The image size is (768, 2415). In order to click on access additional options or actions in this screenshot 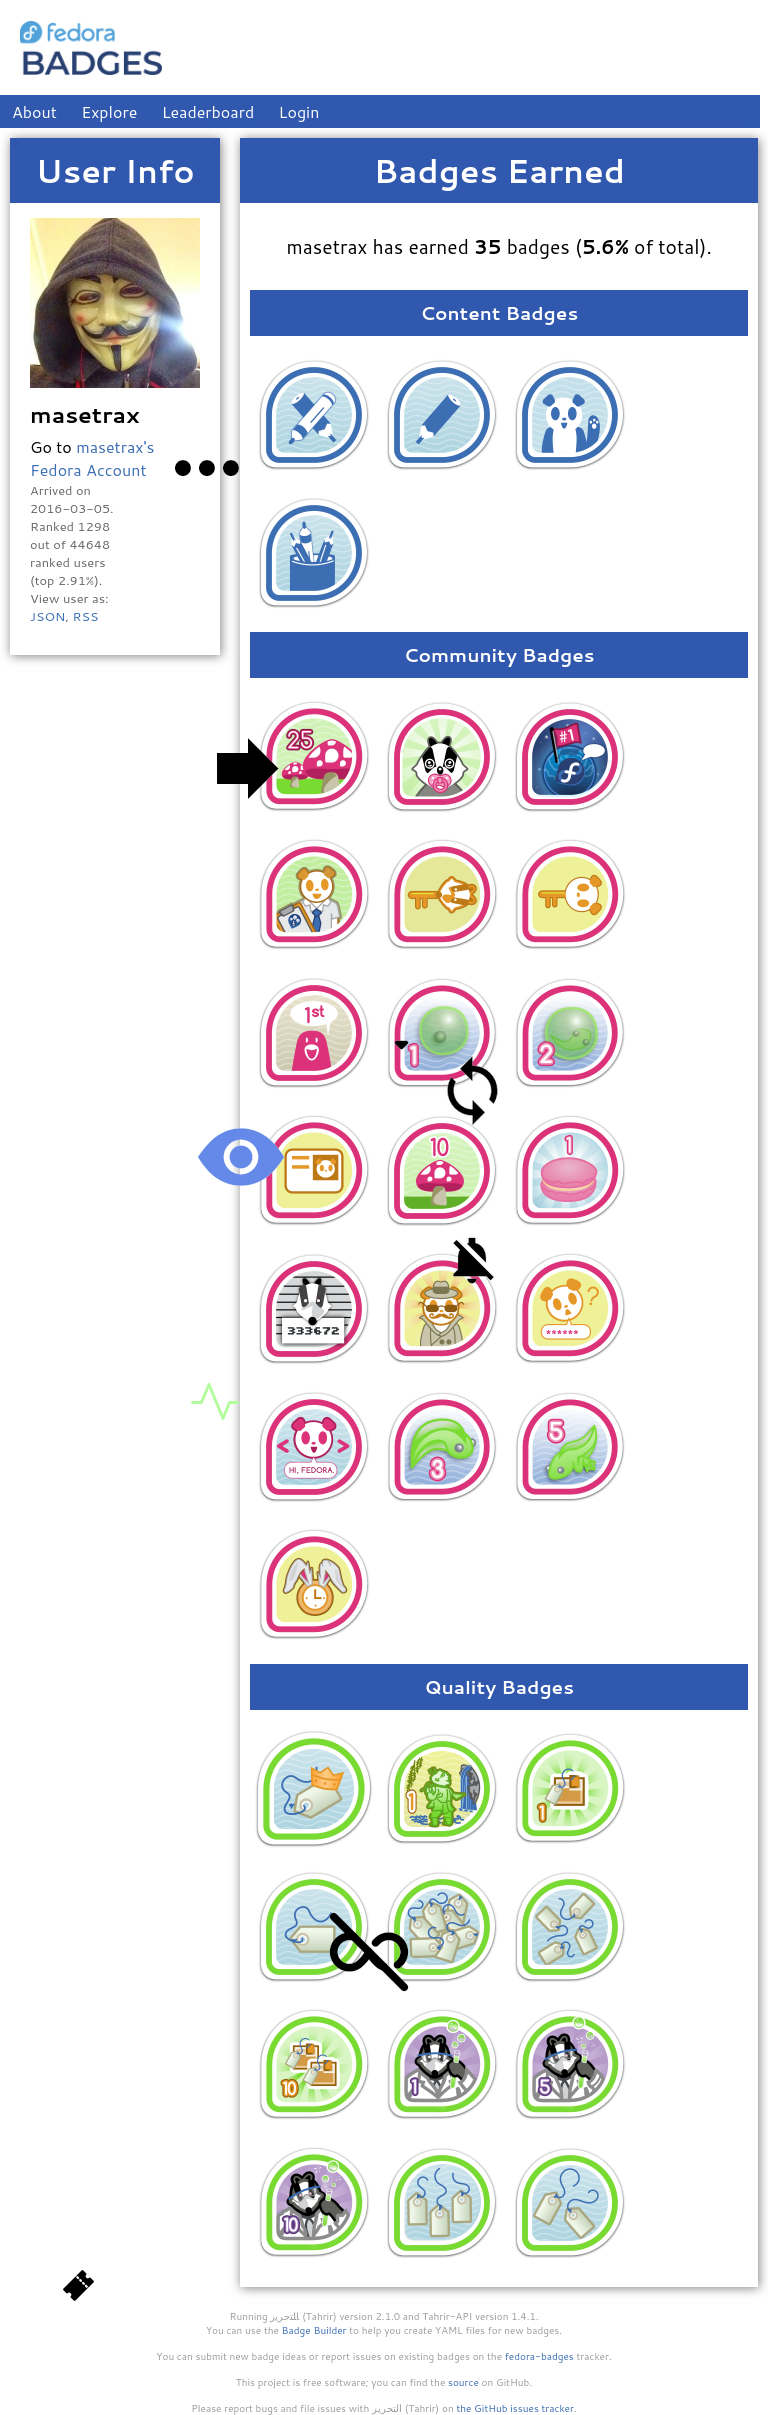, I will do `click(207, 468)`.